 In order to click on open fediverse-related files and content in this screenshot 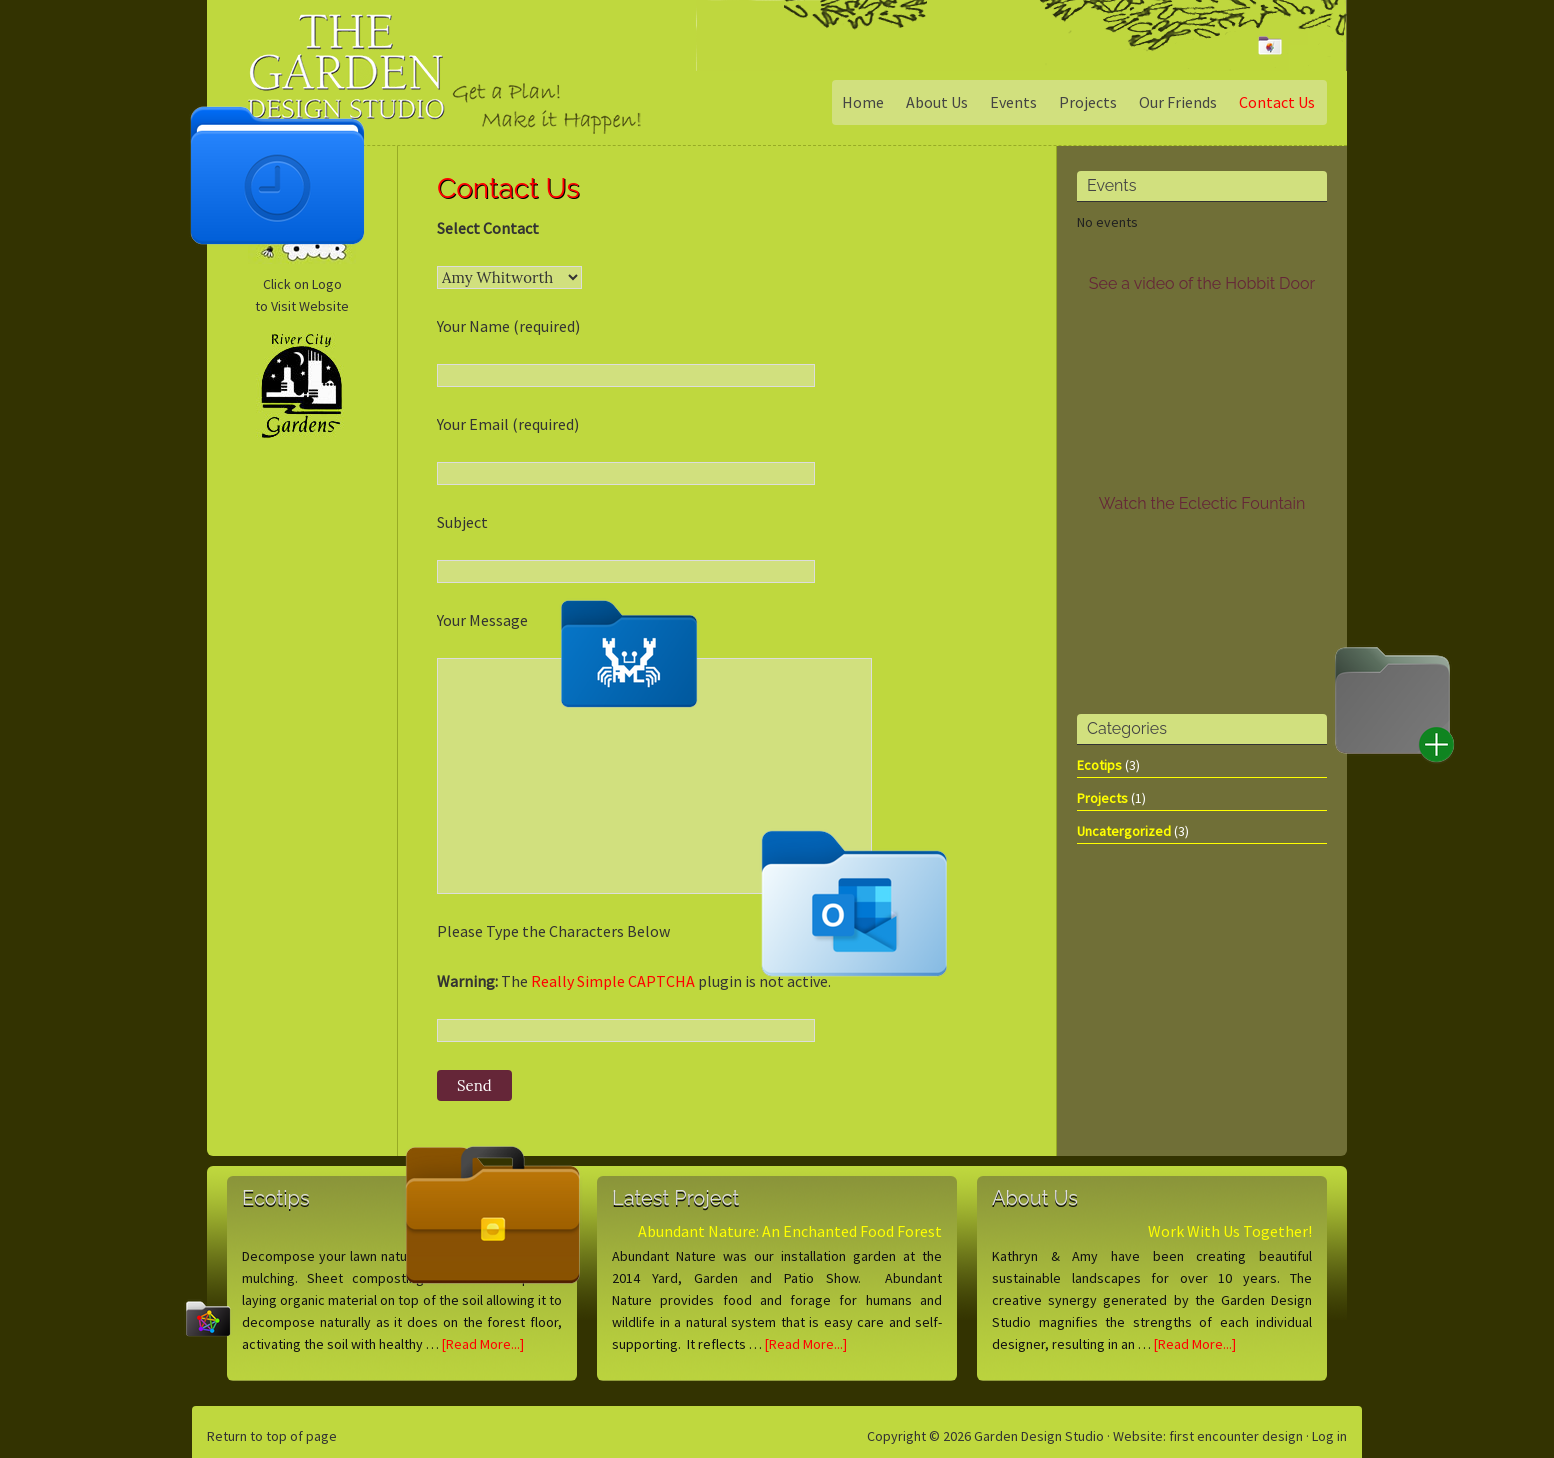, I will do `click(208, 1320)`.